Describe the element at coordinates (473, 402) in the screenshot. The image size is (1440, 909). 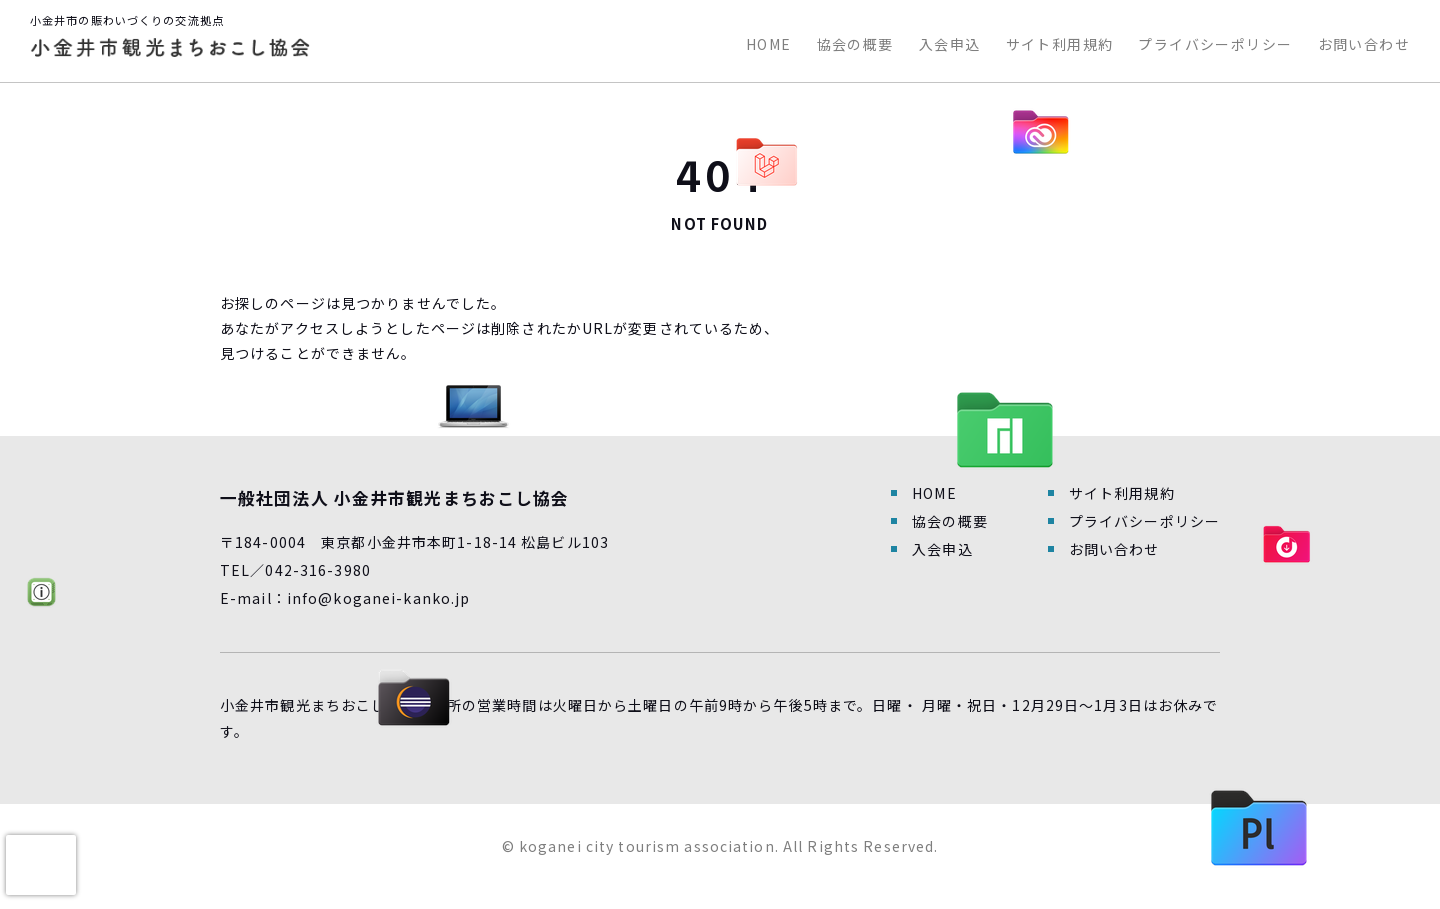
I see `represents this macbook in system preferences or device settings` at that location.